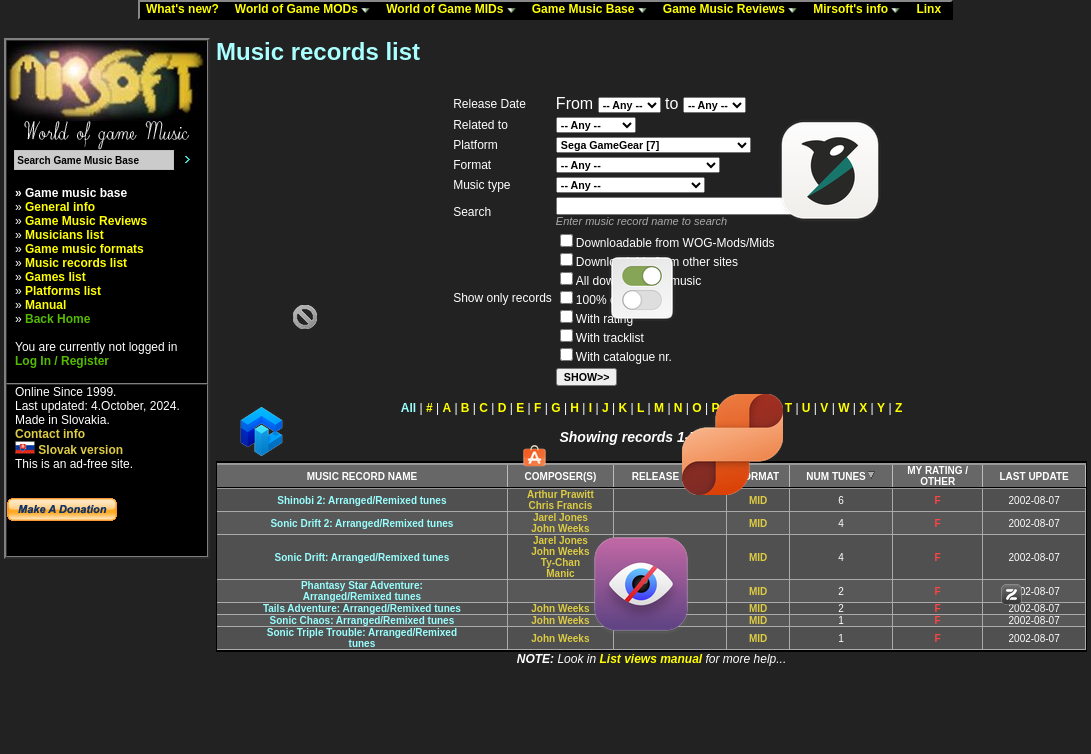  Describe the element at coordinates (732, 444) in the screenshot. I see `open microsoft power apps` at that location.